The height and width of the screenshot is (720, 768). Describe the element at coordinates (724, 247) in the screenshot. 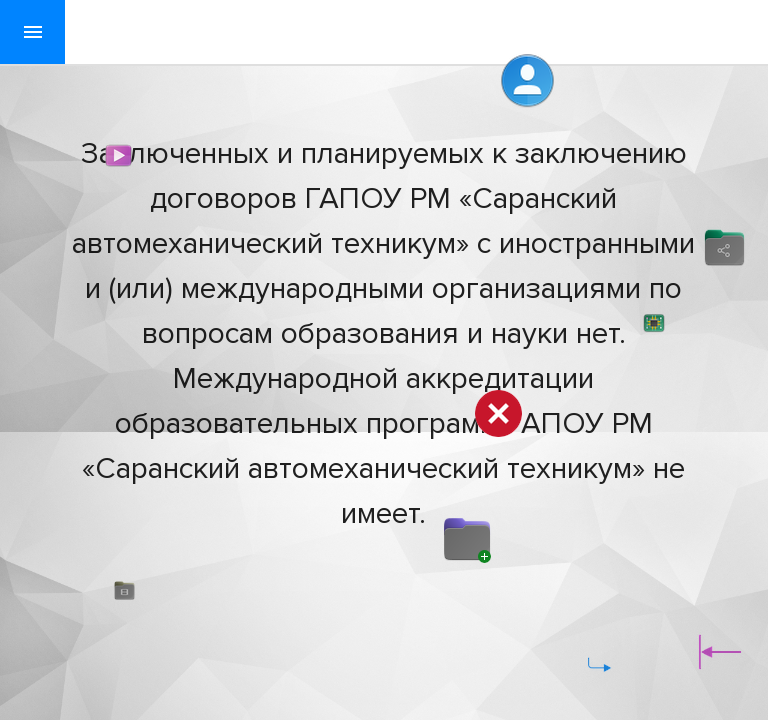

I see `access your public shared folder` at that location.